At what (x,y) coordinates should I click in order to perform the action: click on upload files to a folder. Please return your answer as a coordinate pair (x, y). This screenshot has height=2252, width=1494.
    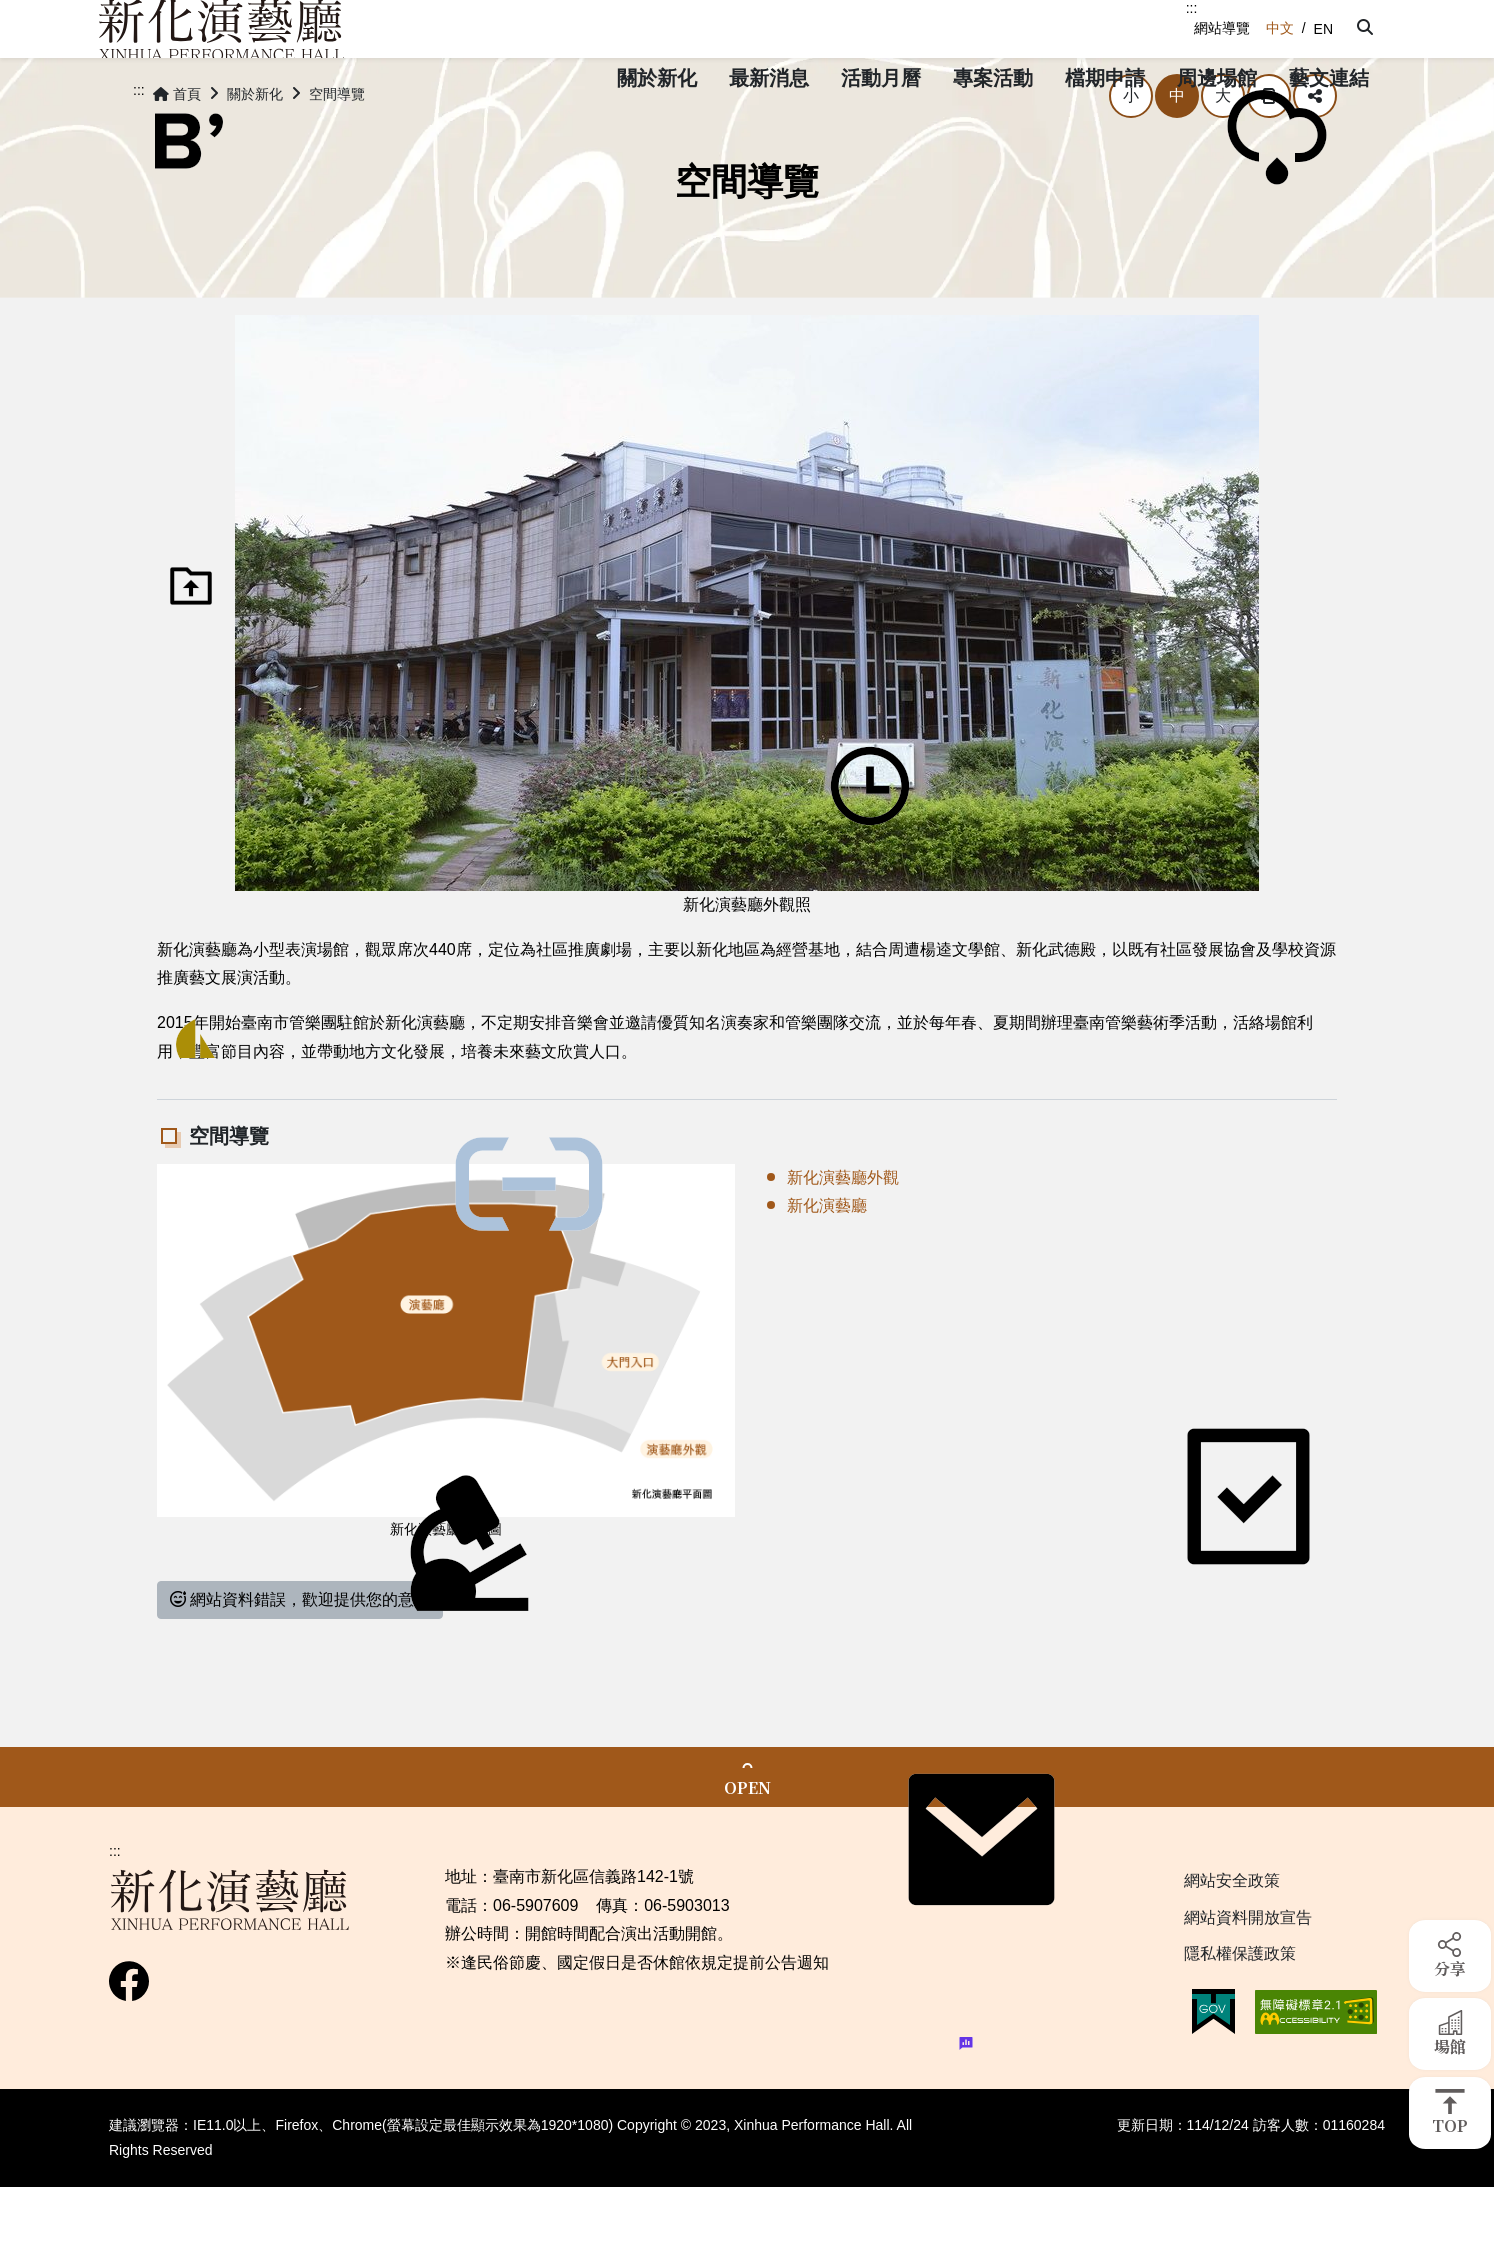
    Looking at the image, I should click on (191, 586).